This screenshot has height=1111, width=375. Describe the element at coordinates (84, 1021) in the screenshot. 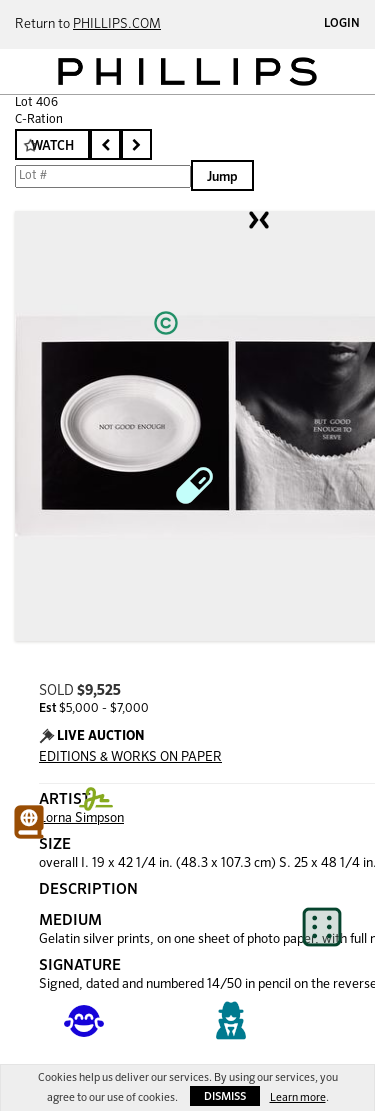

I see `add a laughing emoji reaction` at that location.